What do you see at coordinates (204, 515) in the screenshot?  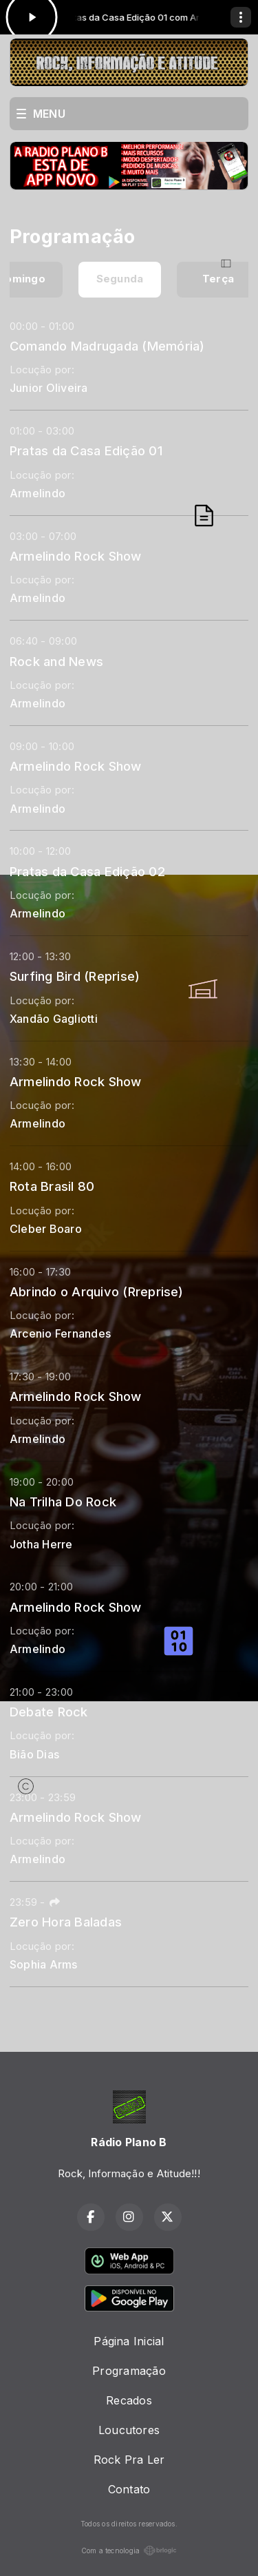 I see `view document or text file` at bounding box center [204, 515].